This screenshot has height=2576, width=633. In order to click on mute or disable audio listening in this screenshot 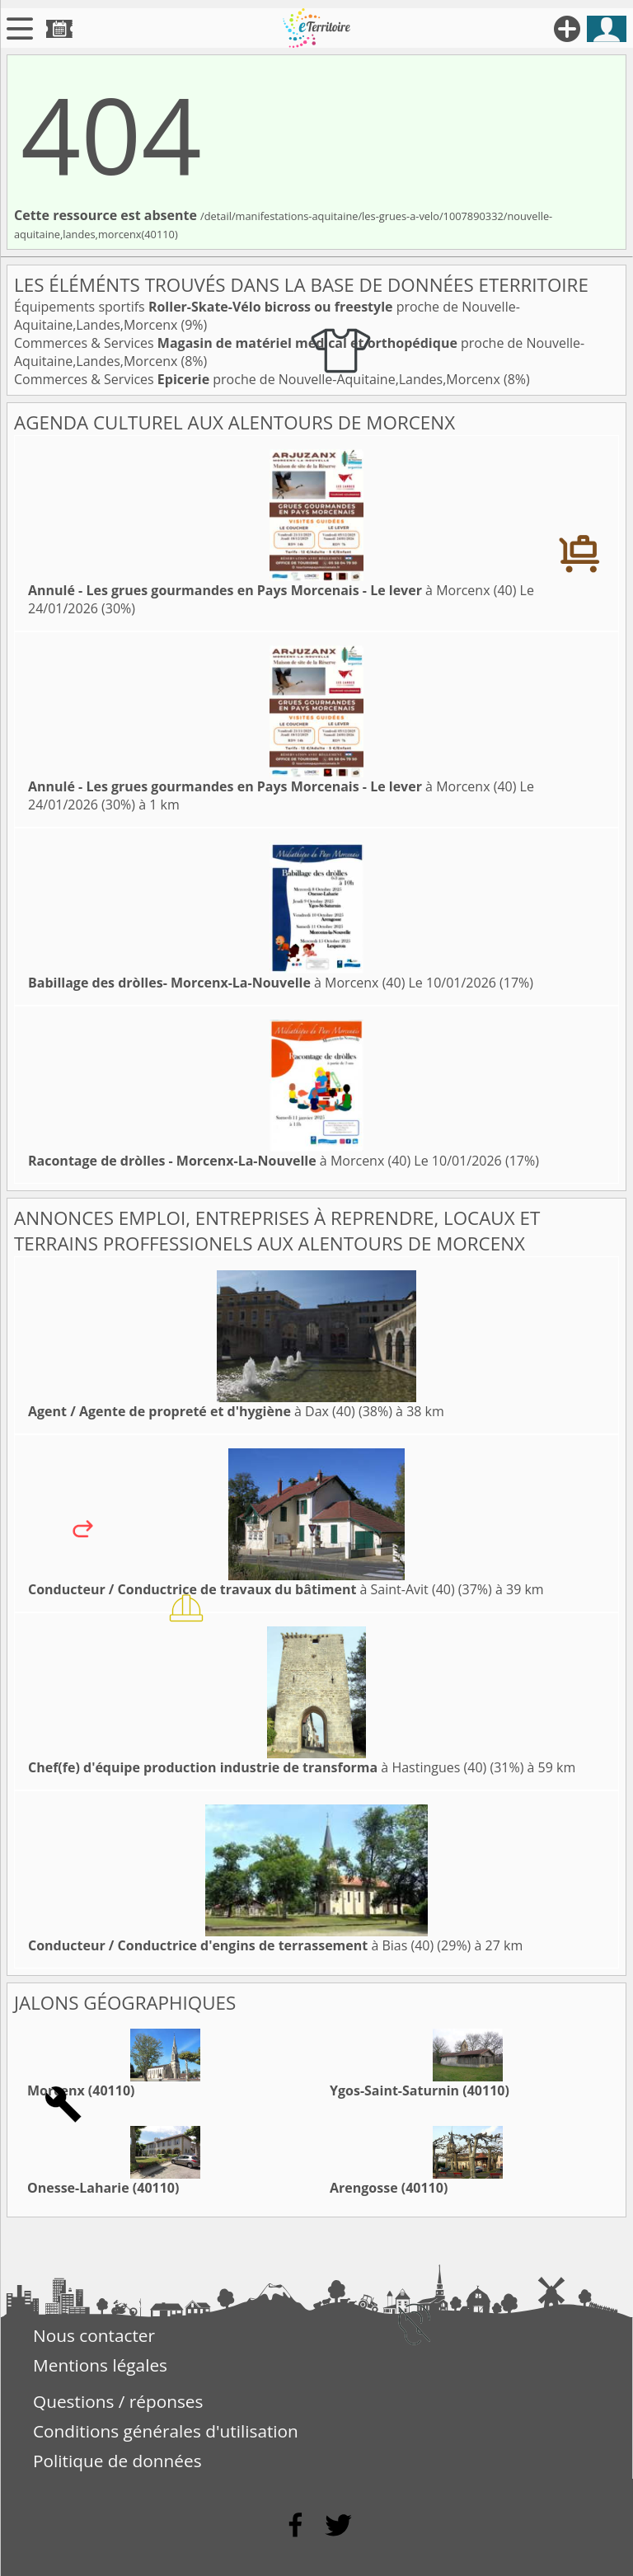, I will do `click(414, 2324)`.